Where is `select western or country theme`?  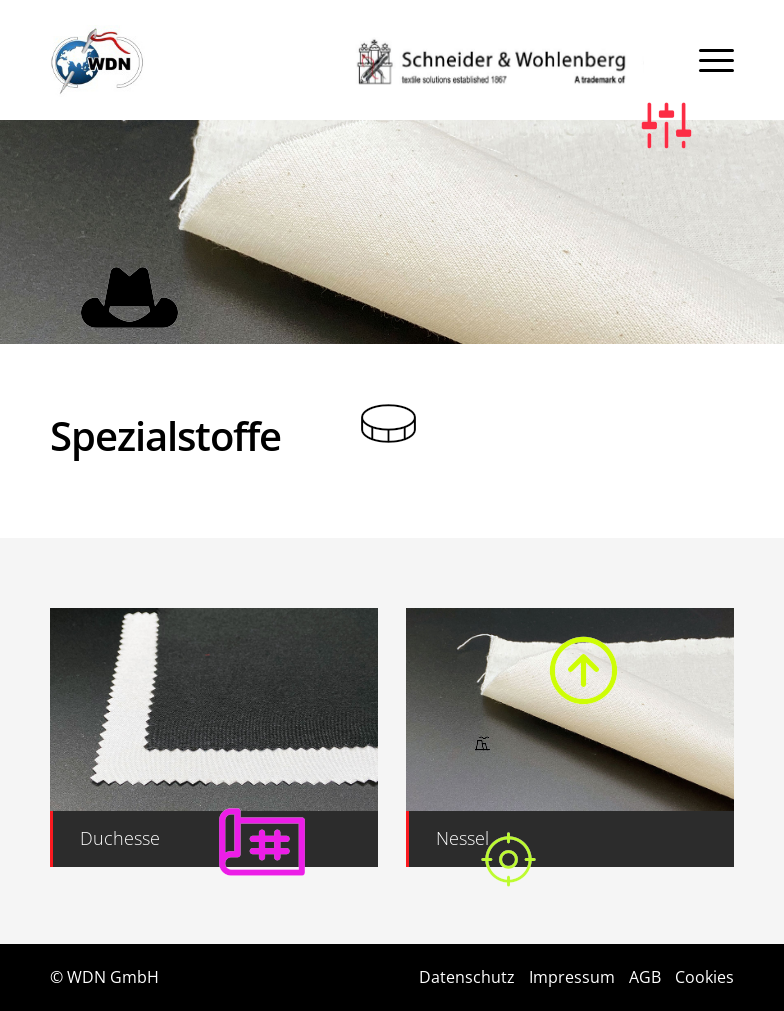 select western or country theme is located at coordinates (129, 300).